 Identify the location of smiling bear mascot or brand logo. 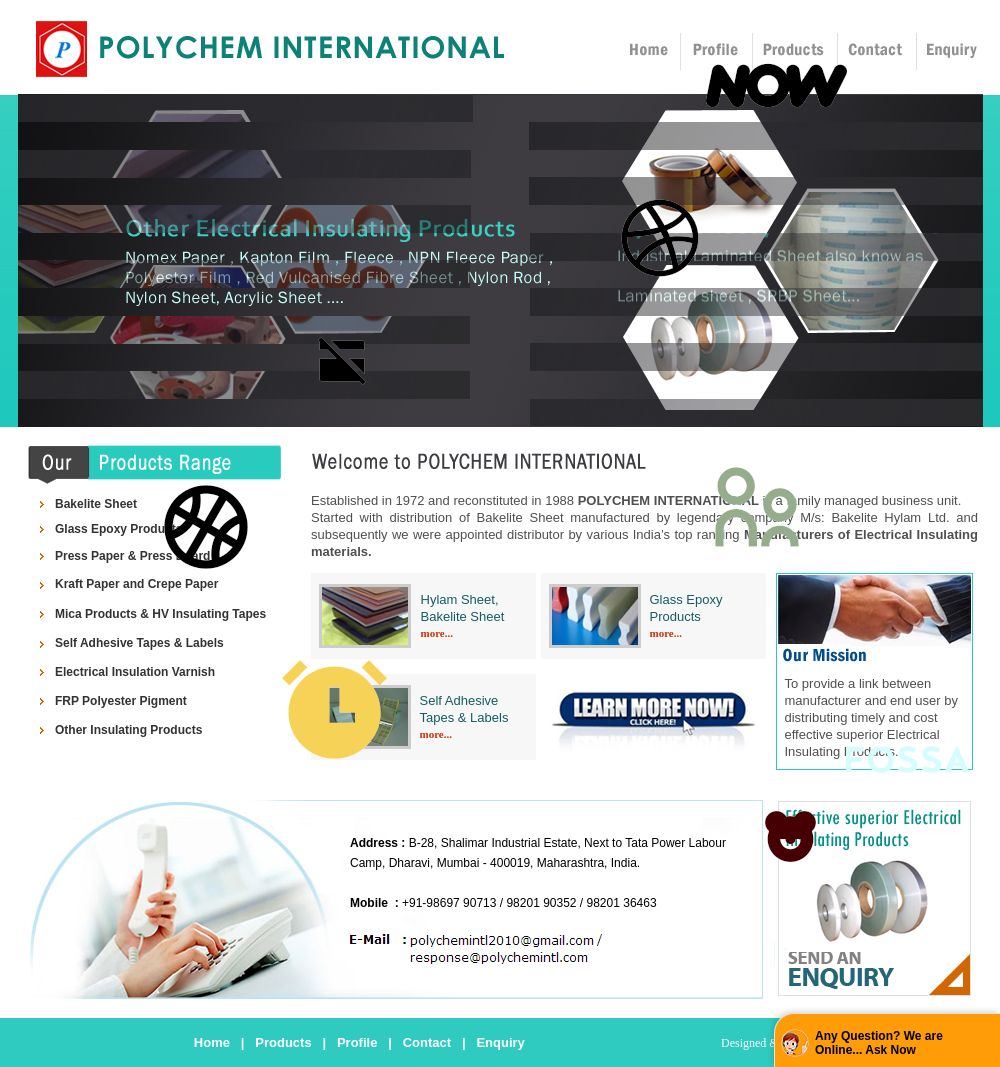
(790, 836).